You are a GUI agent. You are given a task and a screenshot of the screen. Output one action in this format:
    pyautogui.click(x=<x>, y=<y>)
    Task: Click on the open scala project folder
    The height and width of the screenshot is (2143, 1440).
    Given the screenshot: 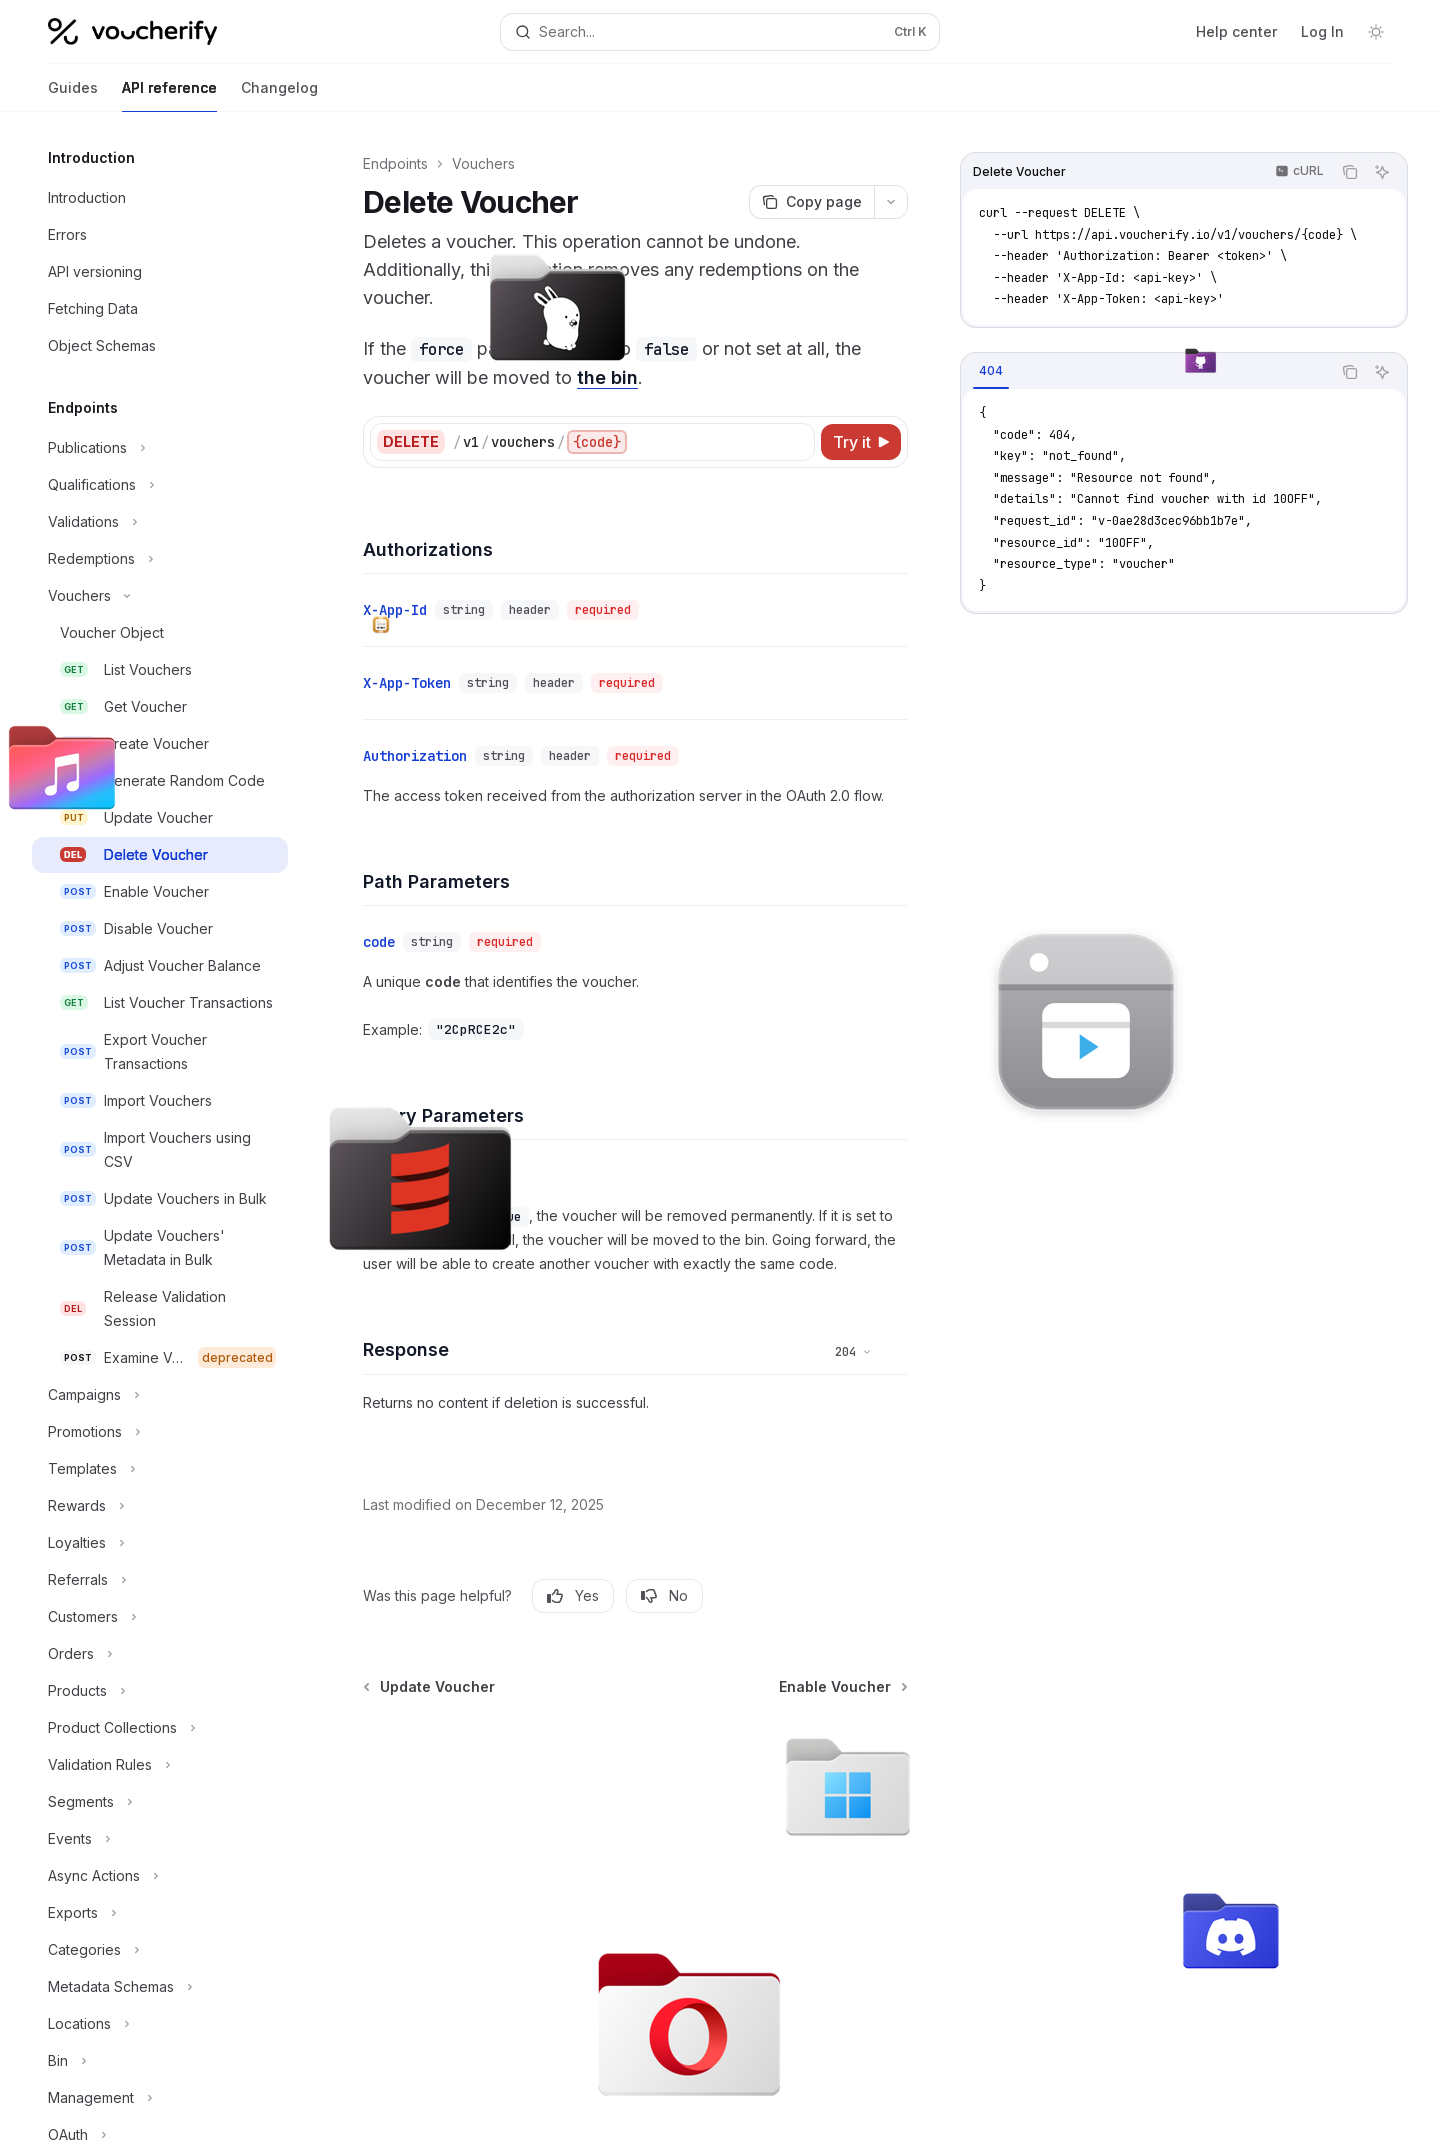 What is the action you would take?
    pyautogui.click(x=419, y=1183)
    